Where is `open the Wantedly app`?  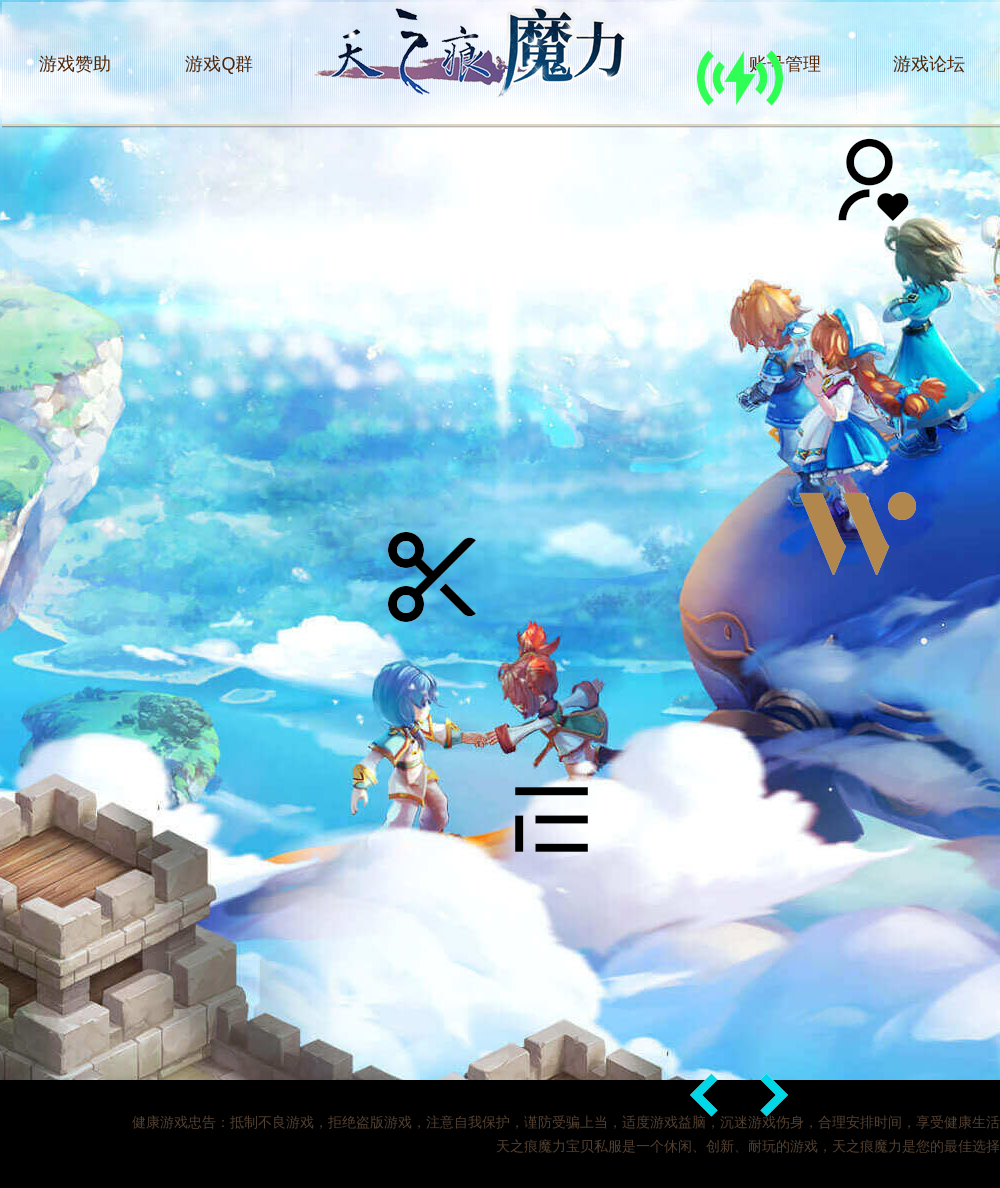
open the Wantedly app is located at coordinates (857, 533).